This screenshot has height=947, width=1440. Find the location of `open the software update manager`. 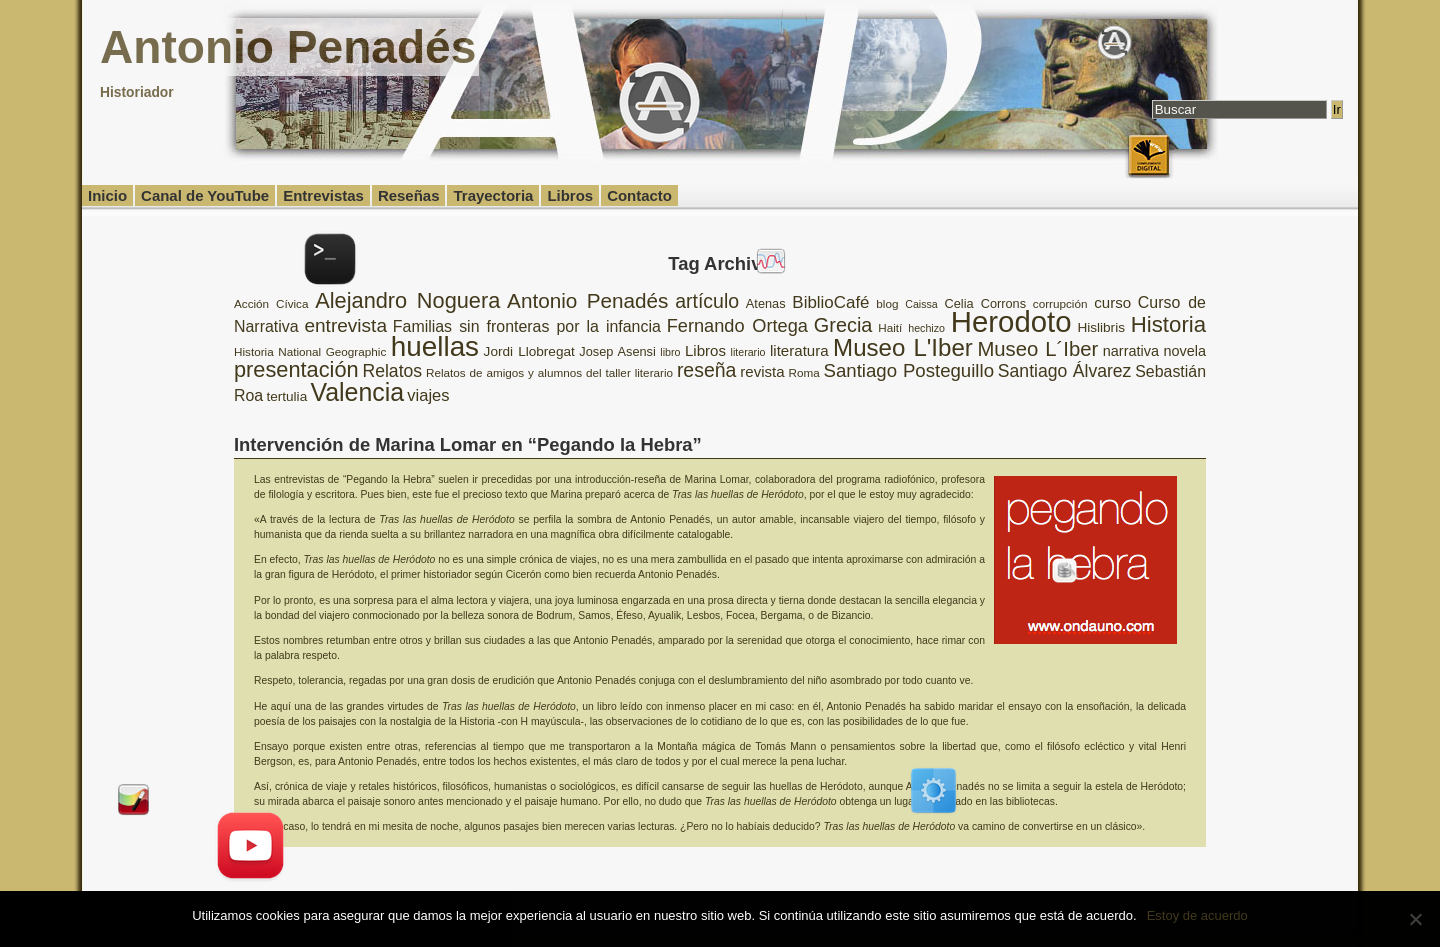

open the software update manager is located at coordinates (659, 102).